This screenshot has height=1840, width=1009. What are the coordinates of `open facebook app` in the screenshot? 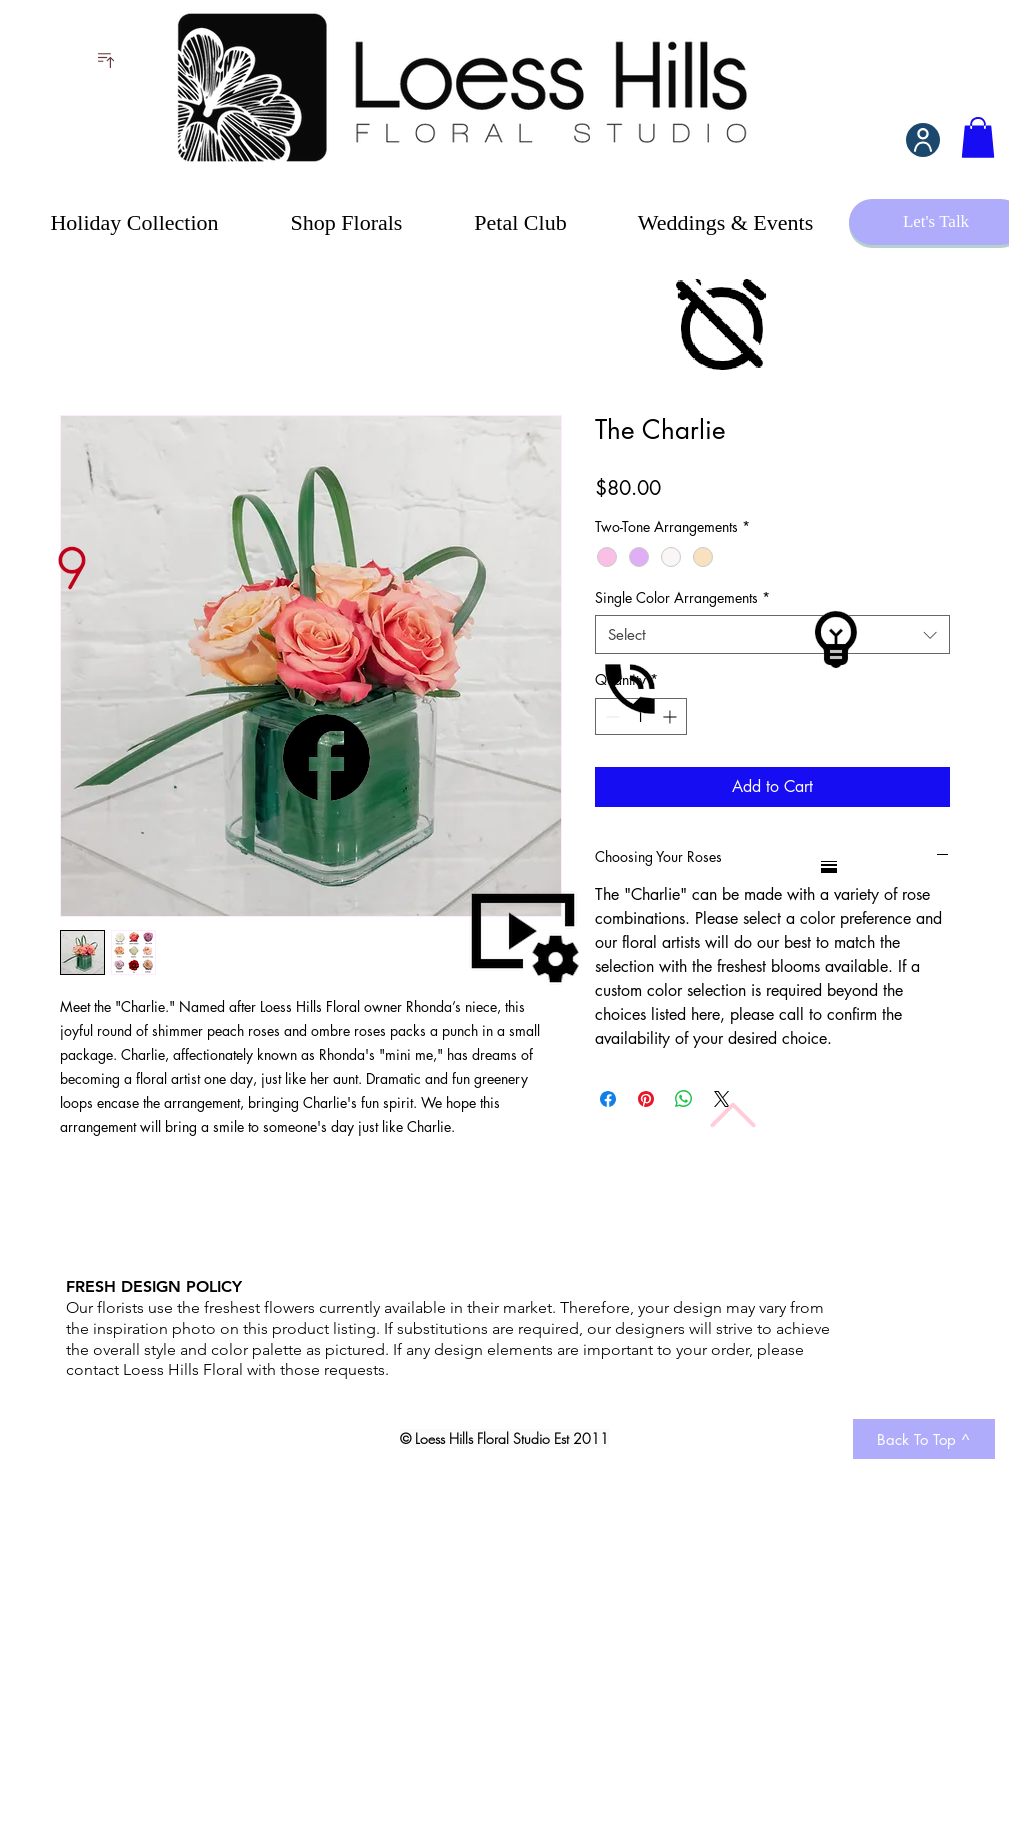 It's located at (326, 757).